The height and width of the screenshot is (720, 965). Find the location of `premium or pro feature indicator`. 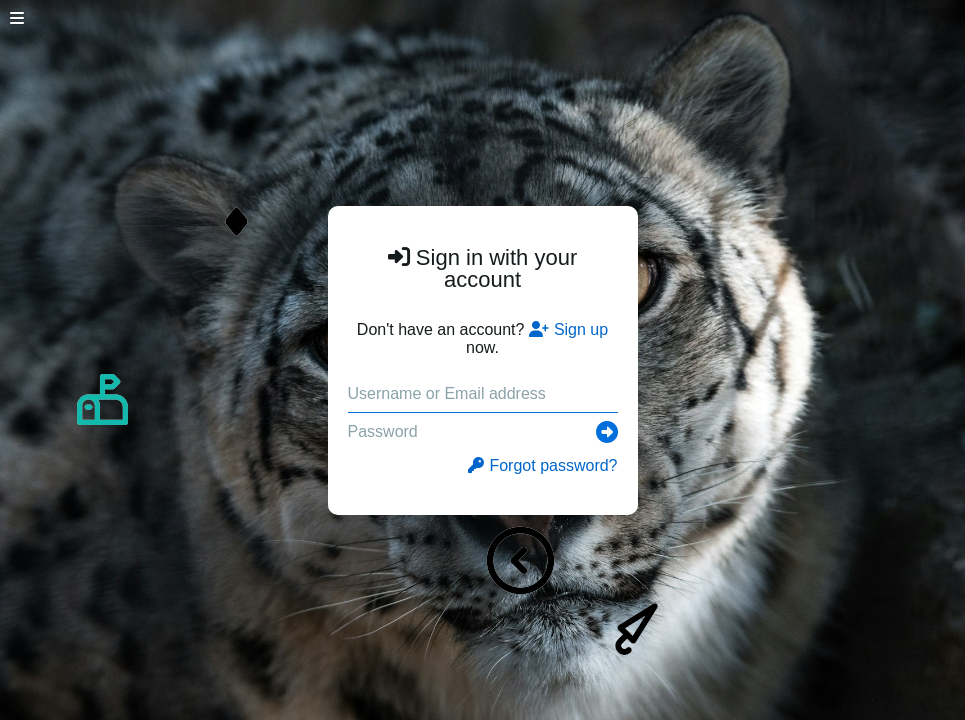

premium or pro feature indicator is located at coordinates (236, 221).